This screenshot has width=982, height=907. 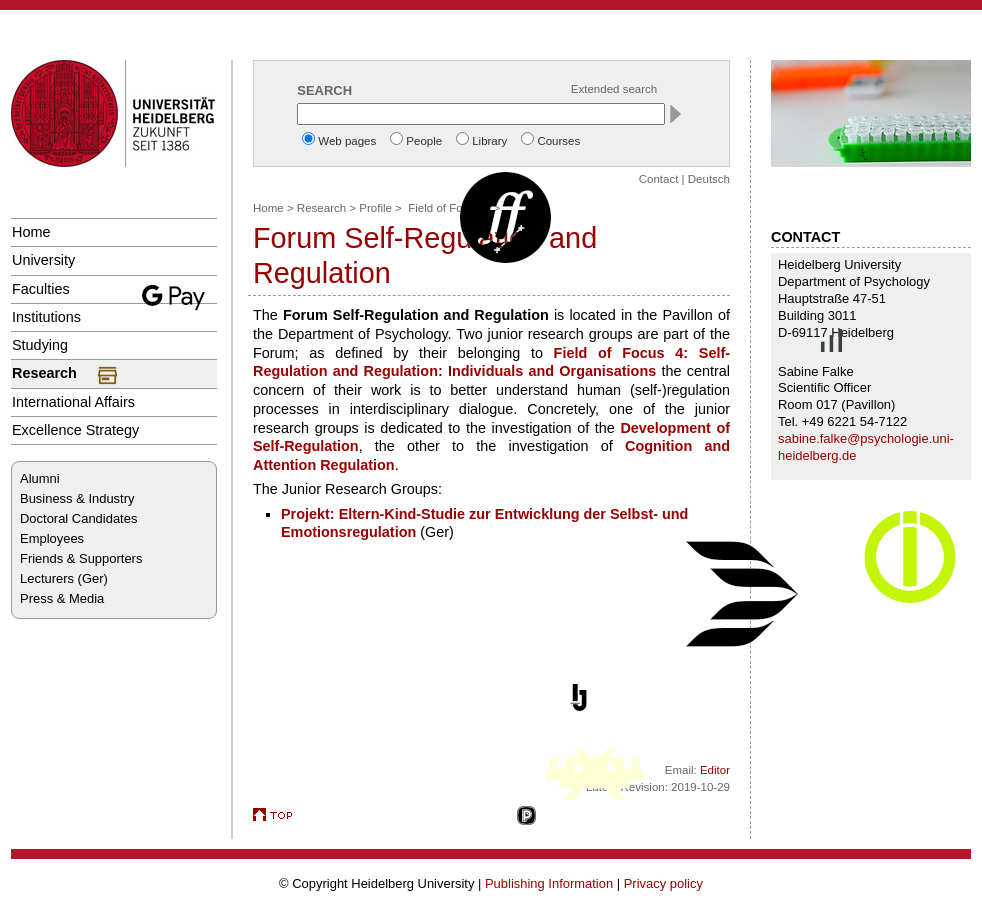 I want to click on pay with google pay, so click(x=173, y=297).